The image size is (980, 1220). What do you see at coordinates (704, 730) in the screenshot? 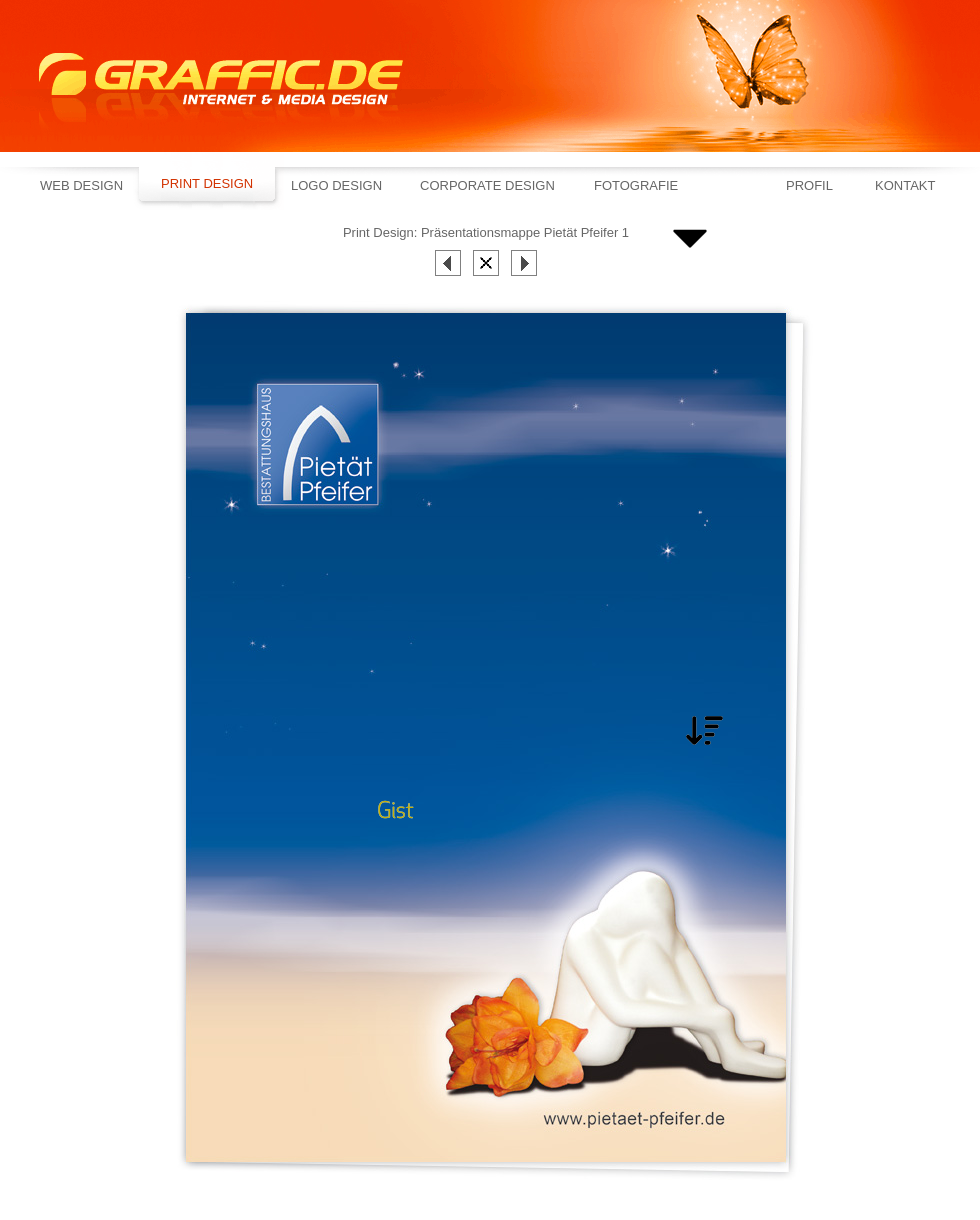
I see `sort items from largest to smallest` at bounding box center [704, 730].